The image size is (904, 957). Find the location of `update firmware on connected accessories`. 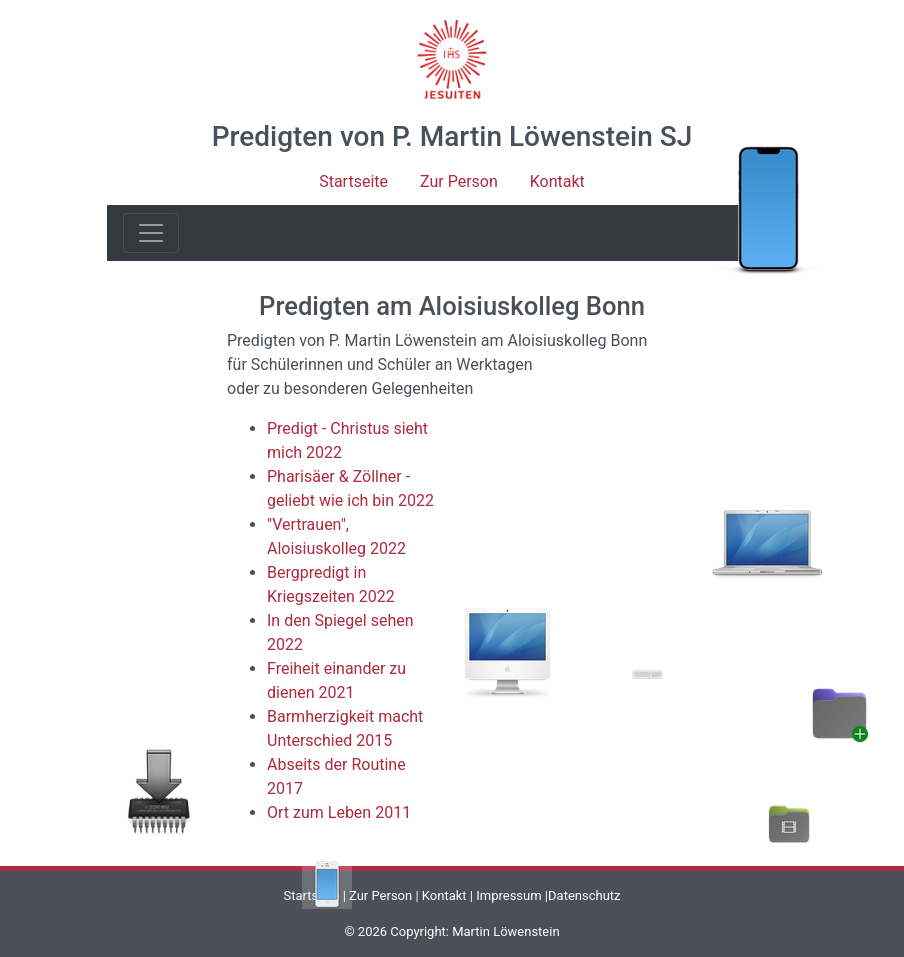

update firmware on connected accessories is located at coordinates (158, 791).